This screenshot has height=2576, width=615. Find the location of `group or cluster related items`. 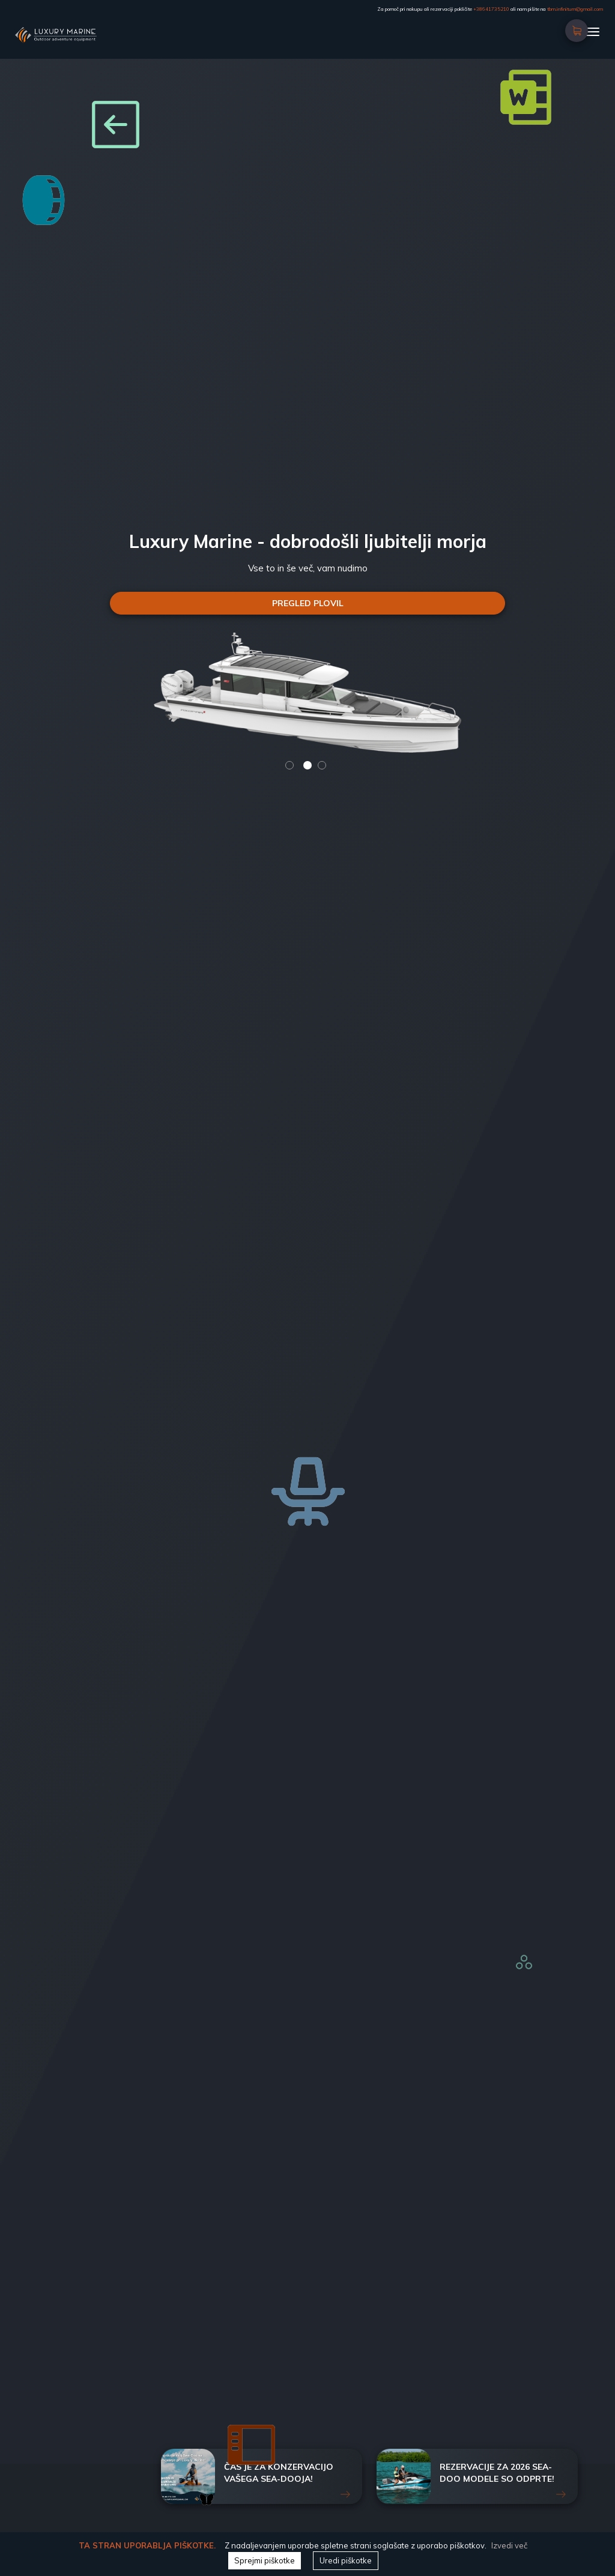

group or cluster related items is located at coordinates (524, 1962).